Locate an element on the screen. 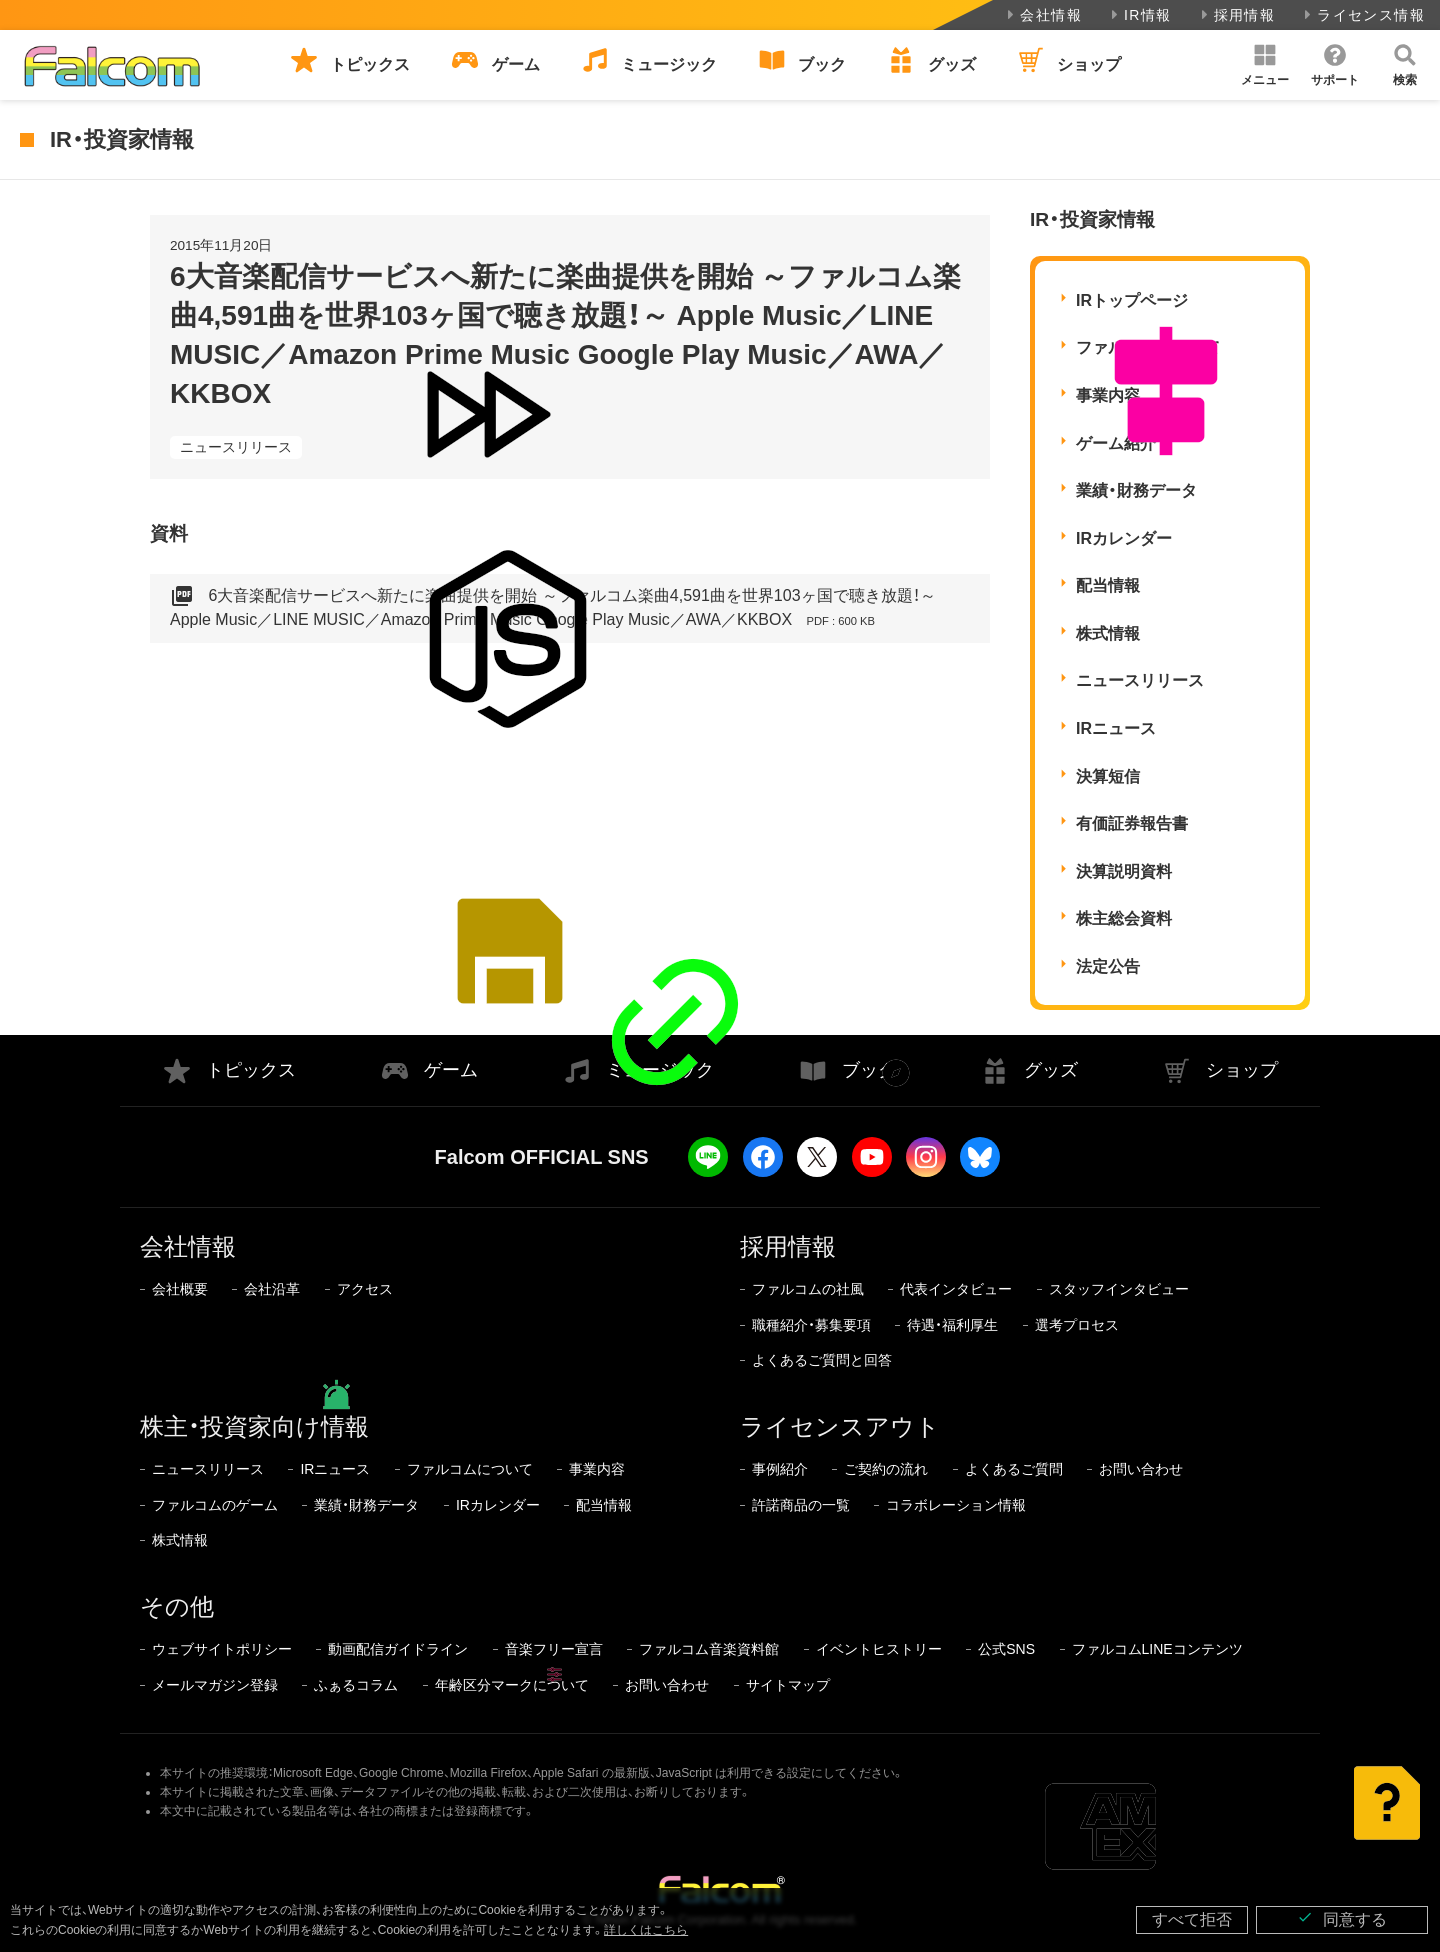  Node.js runtime environment logo is located at coordinates (508, 639).